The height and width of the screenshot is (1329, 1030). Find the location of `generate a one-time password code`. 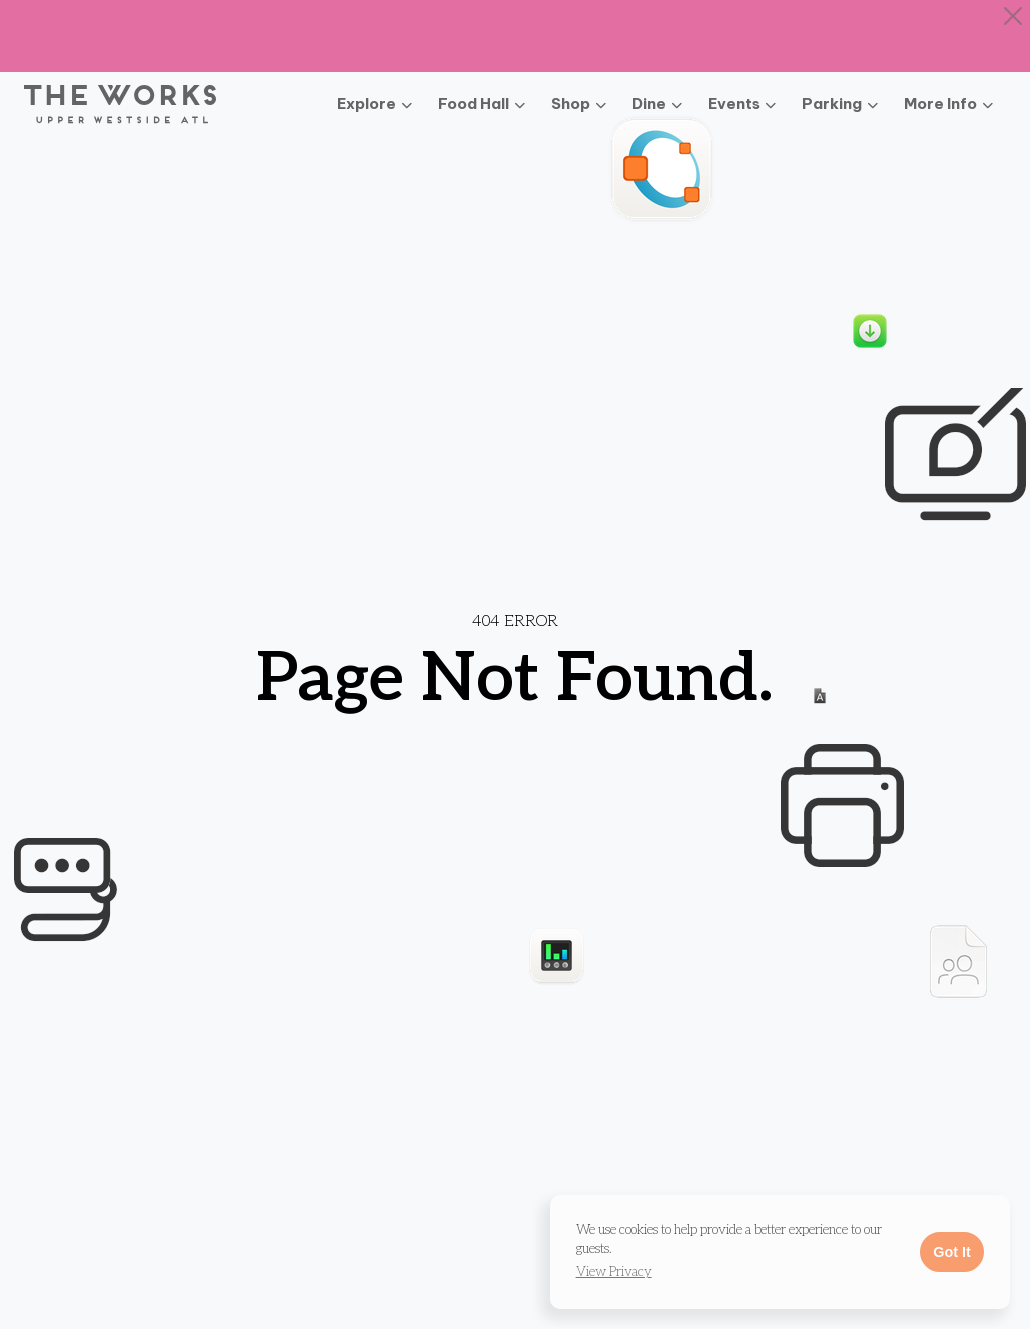

generate a one-time password code is located at coordinates (69, 893).